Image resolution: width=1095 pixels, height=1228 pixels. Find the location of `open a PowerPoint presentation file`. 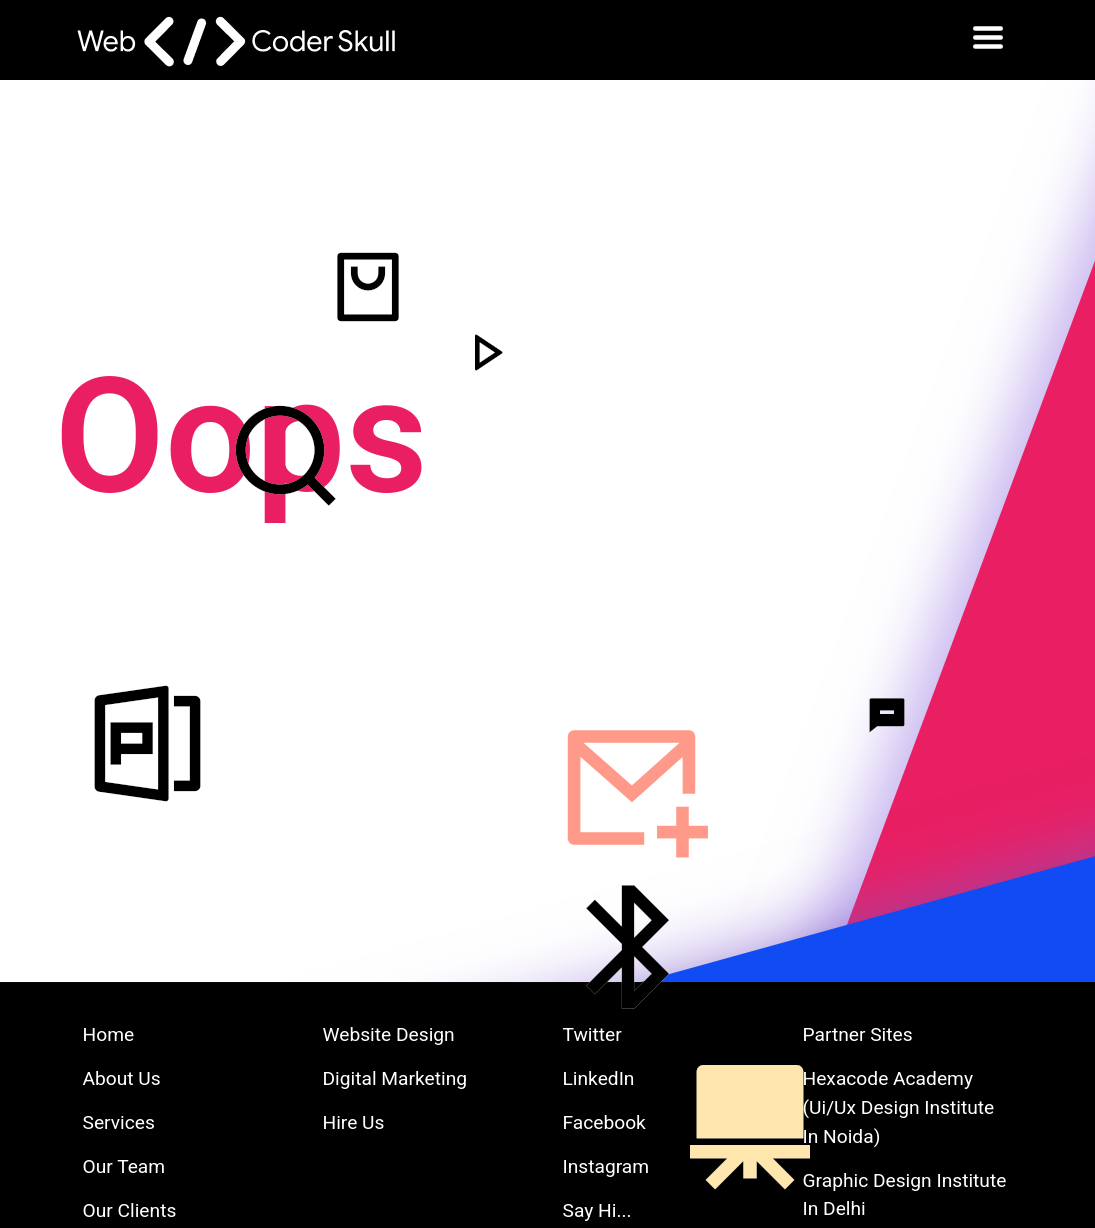

open a PowerPoint presentation file is located at coordinates (147, 743).